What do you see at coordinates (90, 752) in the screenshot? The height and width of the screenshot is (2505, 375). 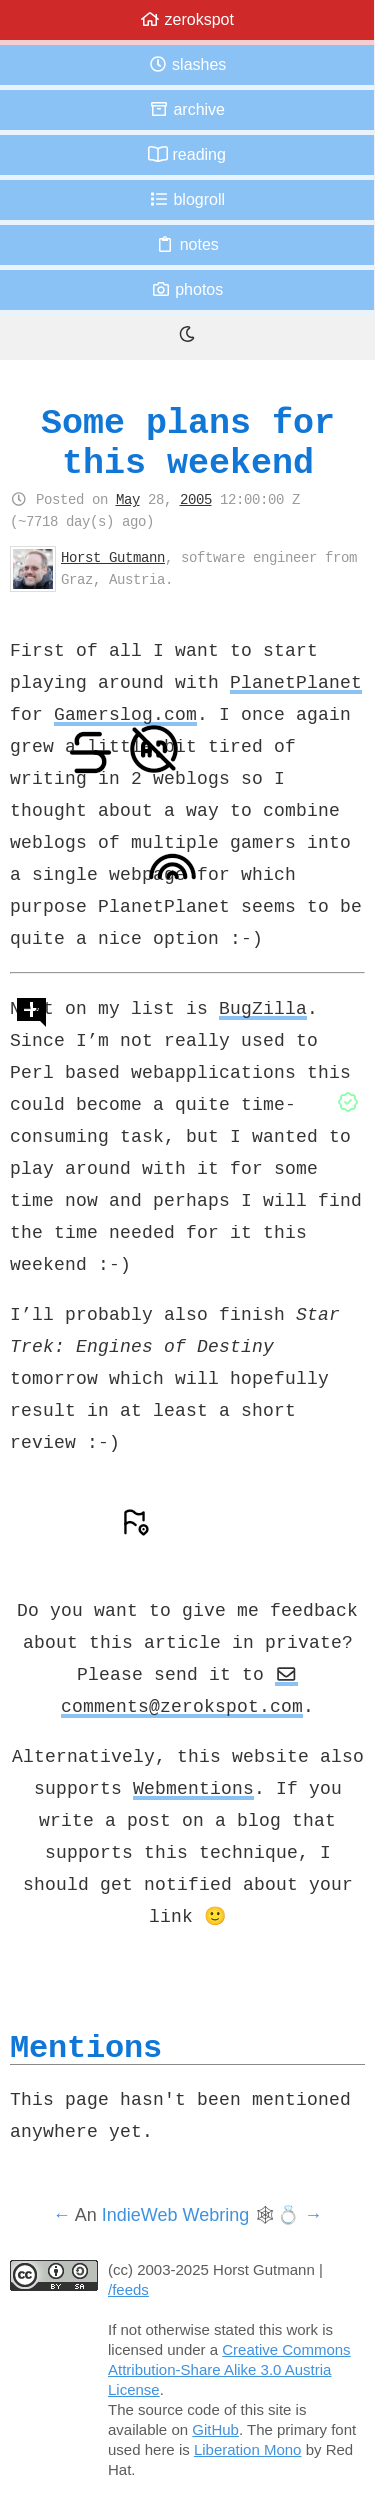 I see `apply strikethrough formatting to selected text` at bounding box center [90, 752].